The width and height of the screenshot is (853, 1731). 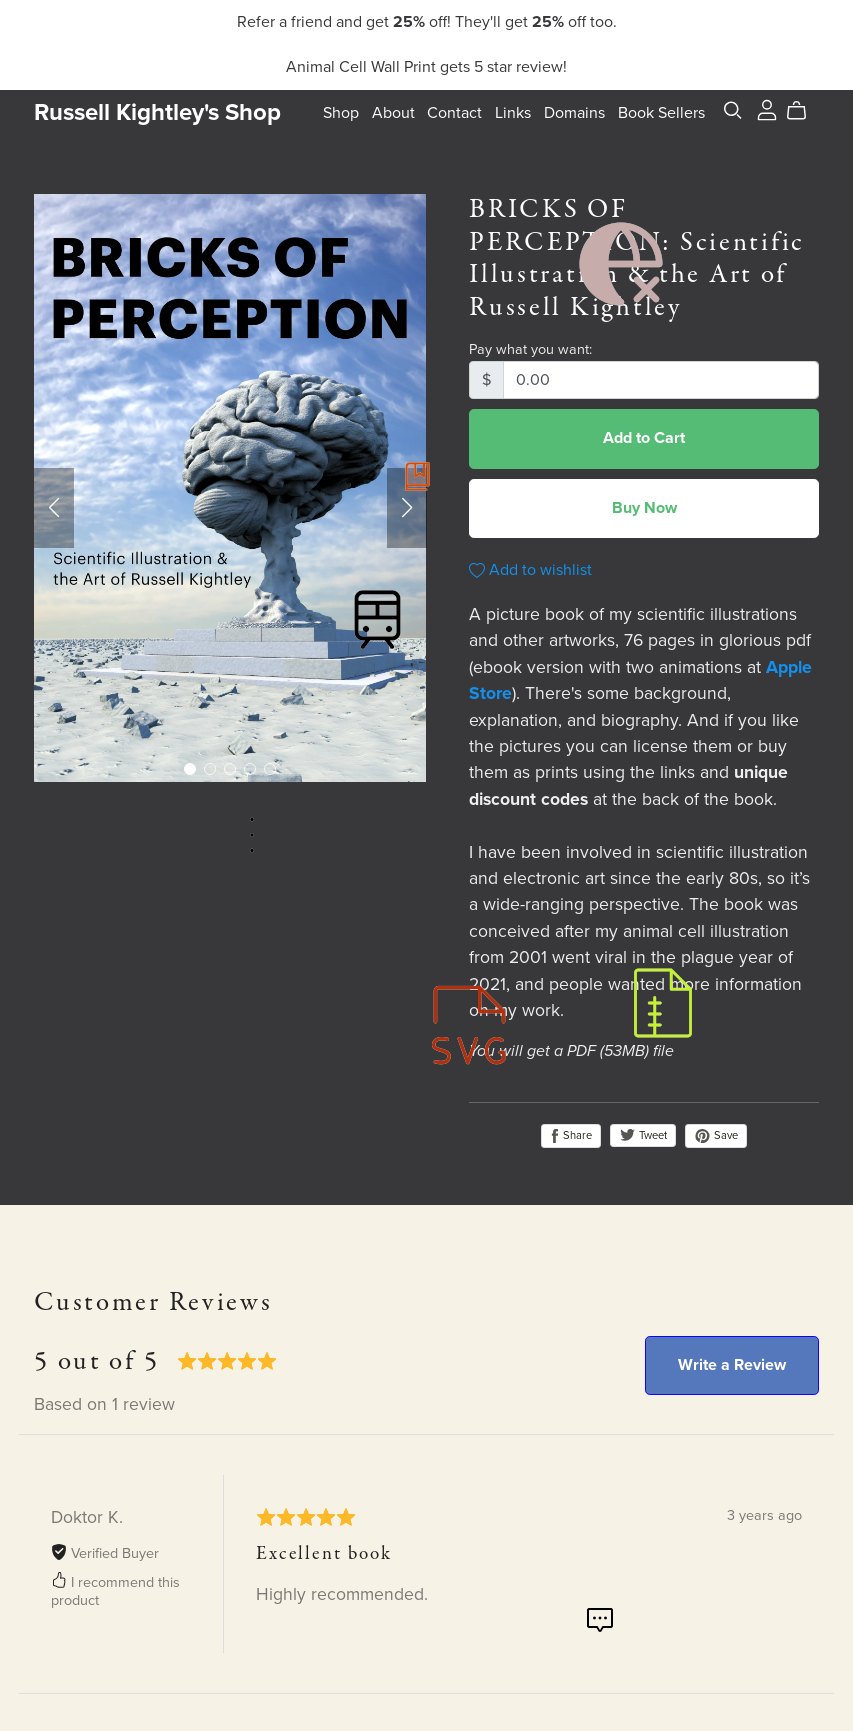 I want to click on open chat or messaging, so click(x=600, y=1619).